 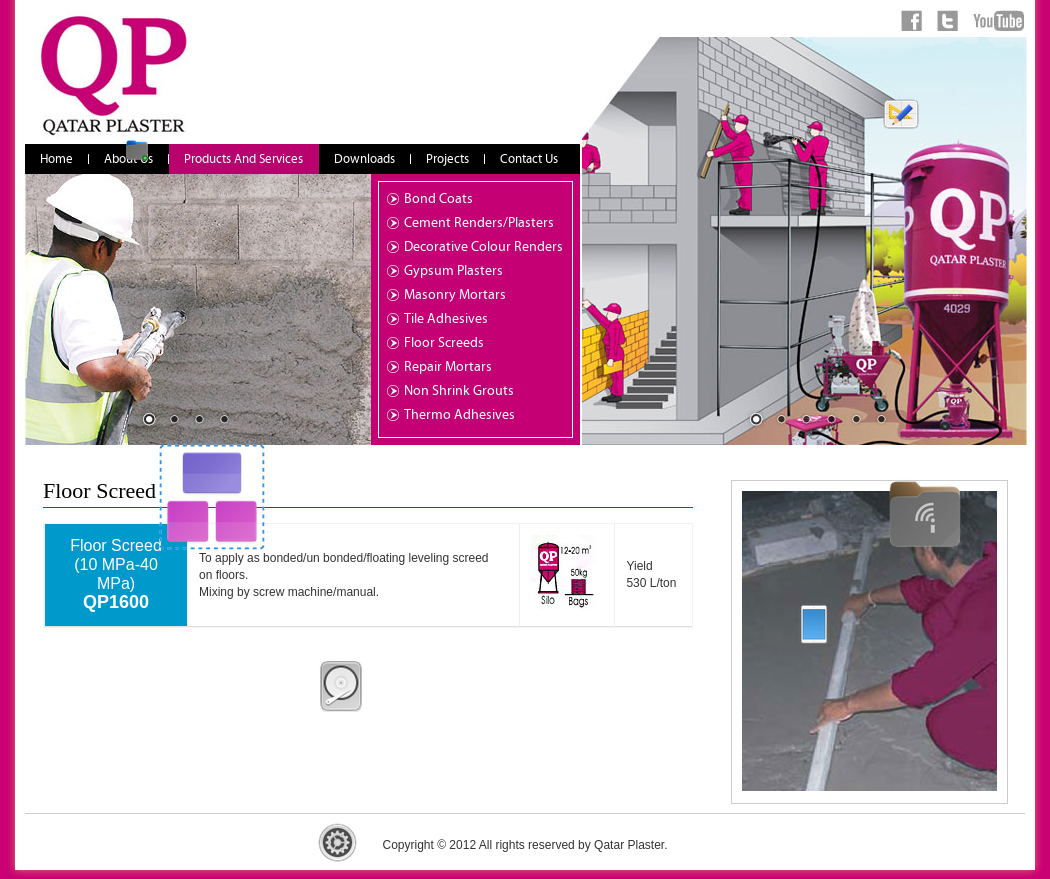 I want to click on open disk utility application, so click(x=341, y=686).